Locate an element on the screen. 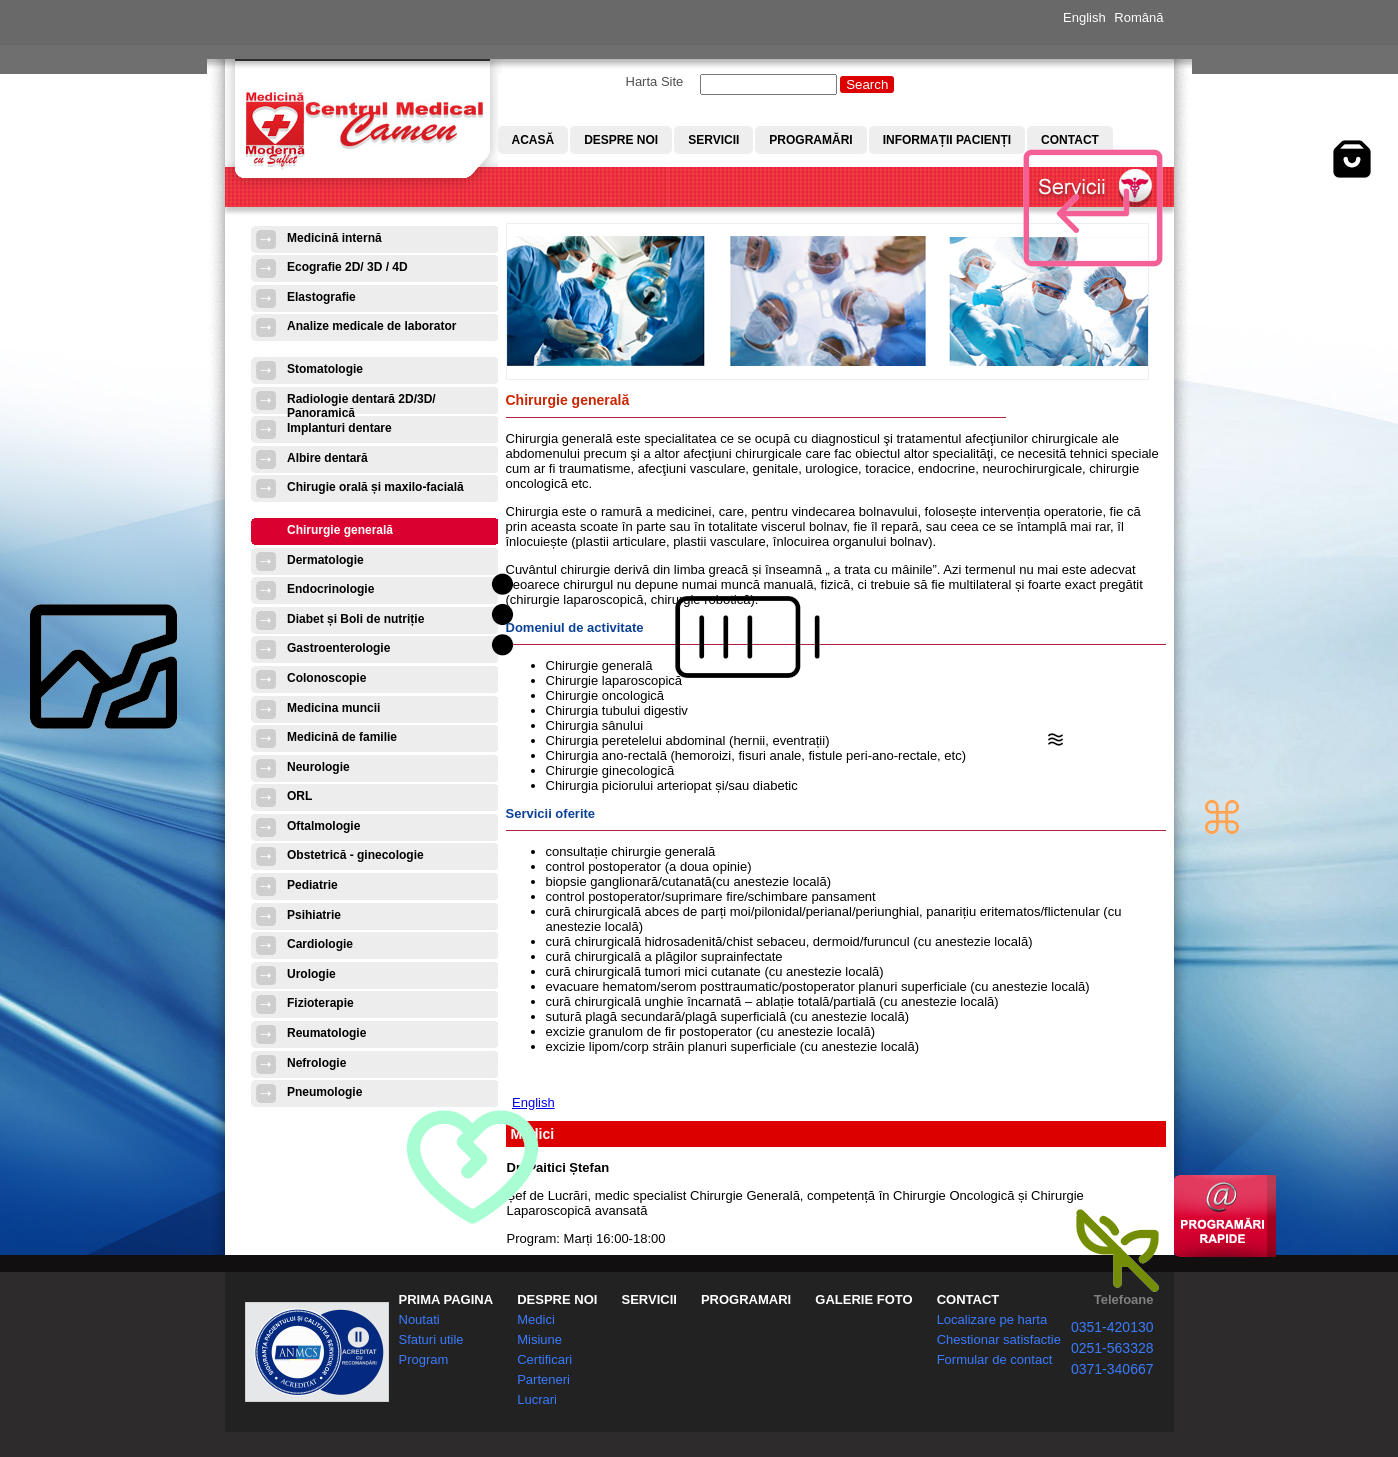 The height and width of the screenshot is (1457, 1398). access keyboard shortcuts is located at coordinates (1222, 817).